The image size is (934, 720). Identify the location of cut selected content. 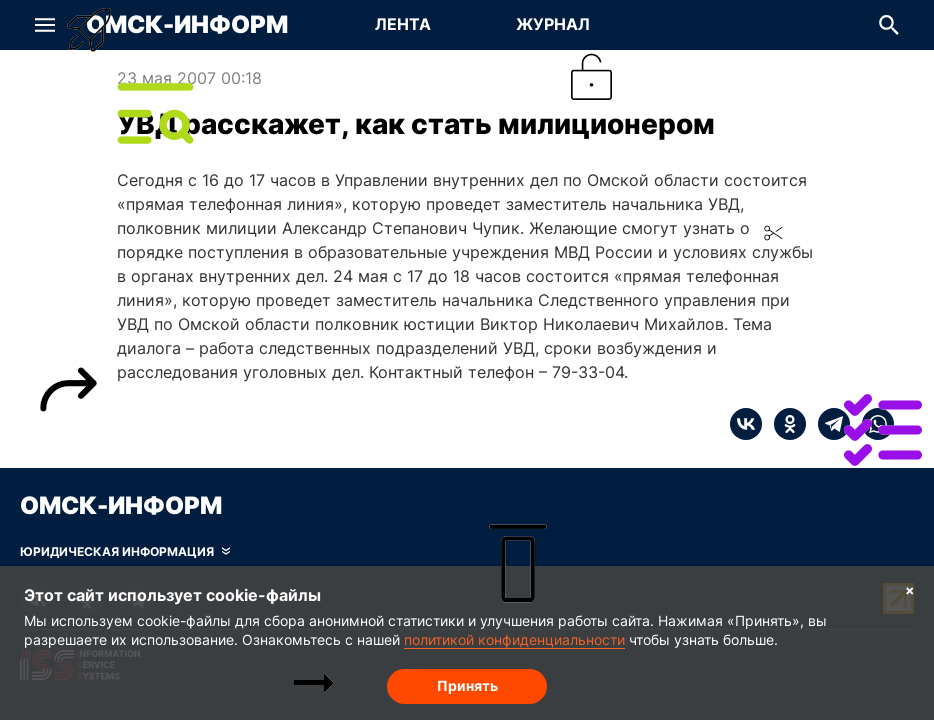
(773, 233).